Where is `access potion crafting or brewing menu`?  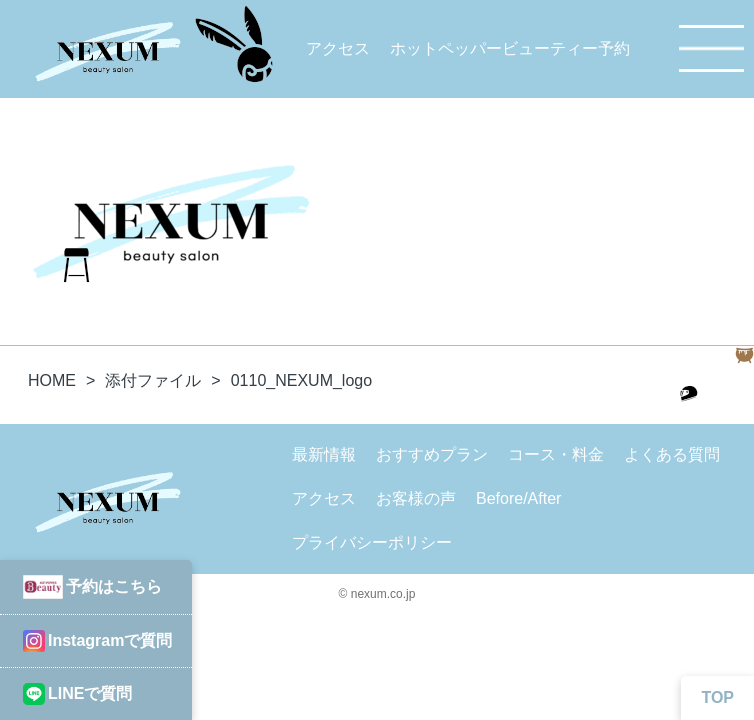
access potion crafting or brewing menu is located at coordinates (744, 355).